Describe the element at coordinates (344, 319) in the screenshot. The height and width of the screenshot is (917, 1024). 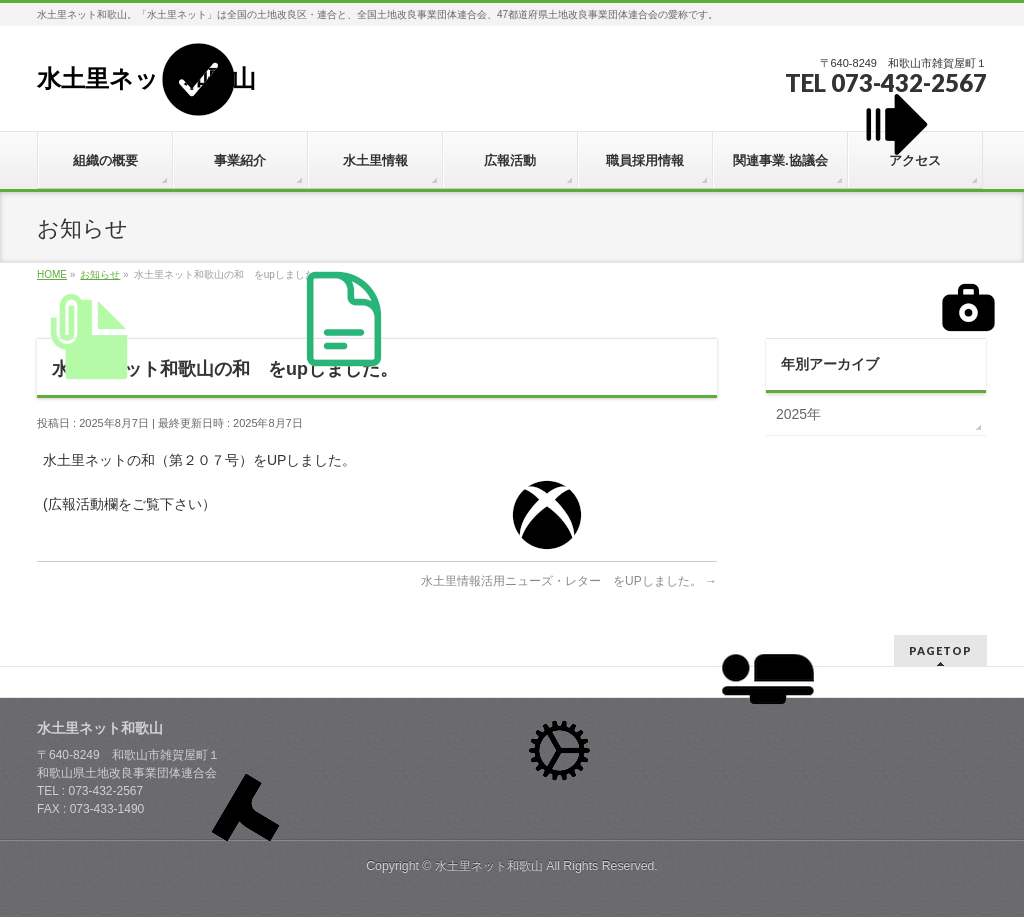
I see `view document details` at that location.